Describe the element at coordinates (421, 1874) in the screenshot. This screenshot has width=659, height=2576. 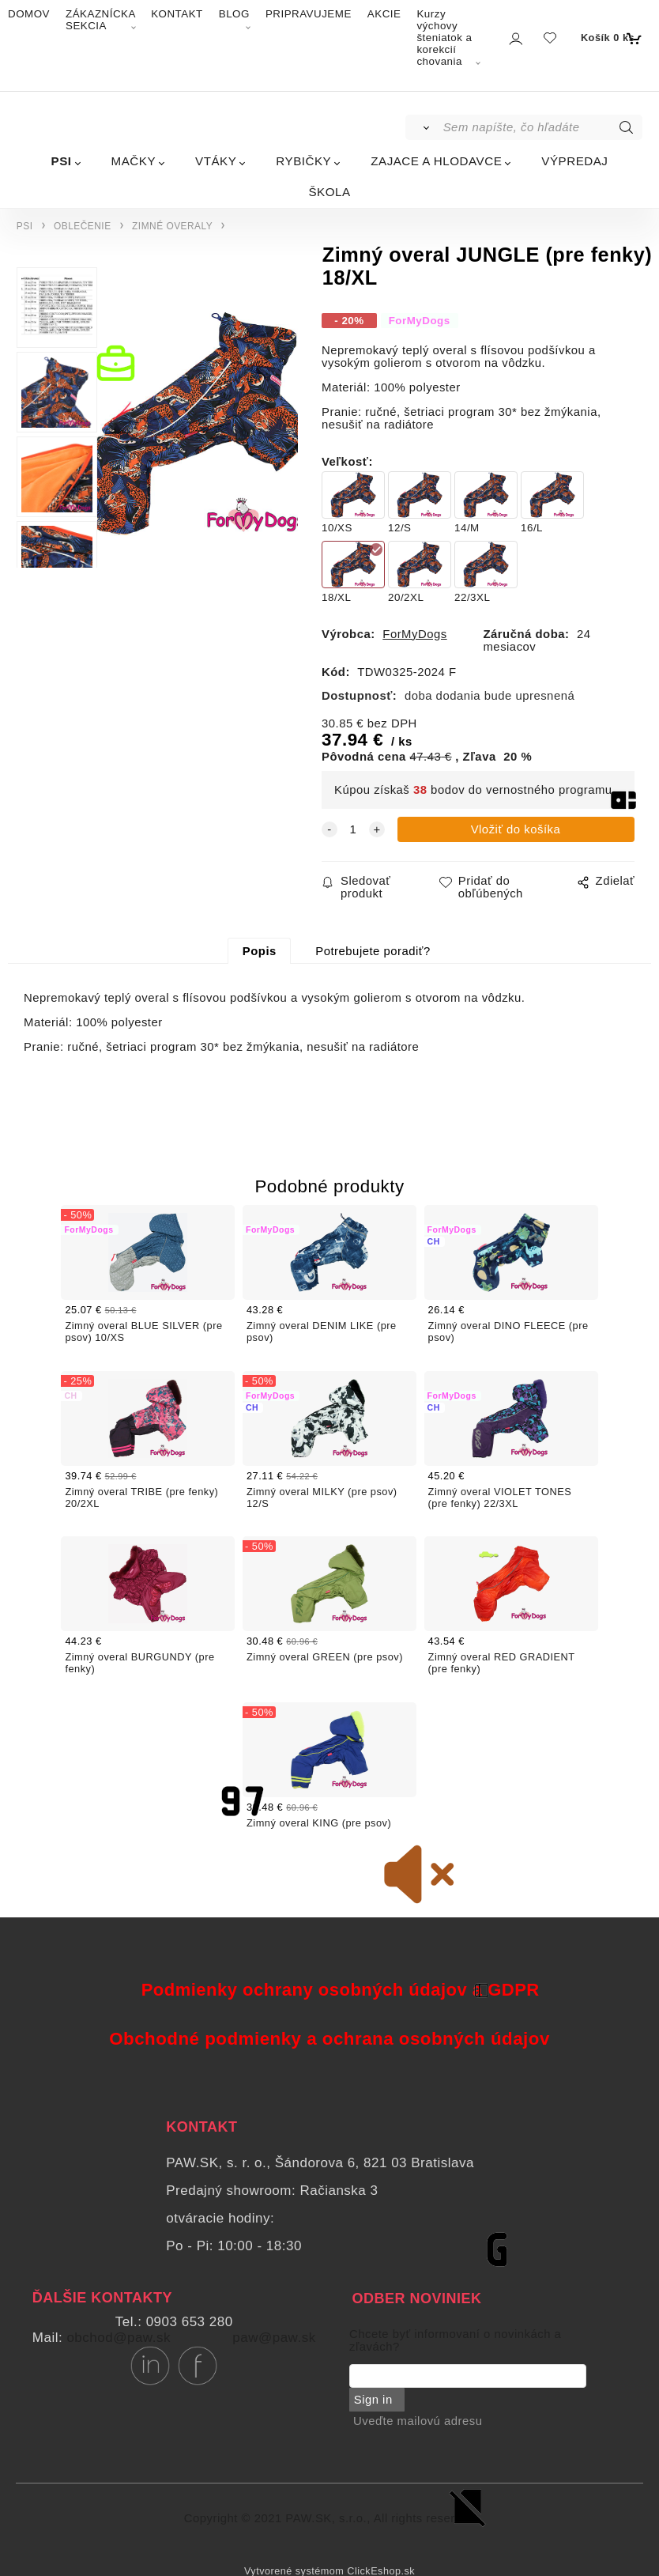
I see `mute audio` at that location.